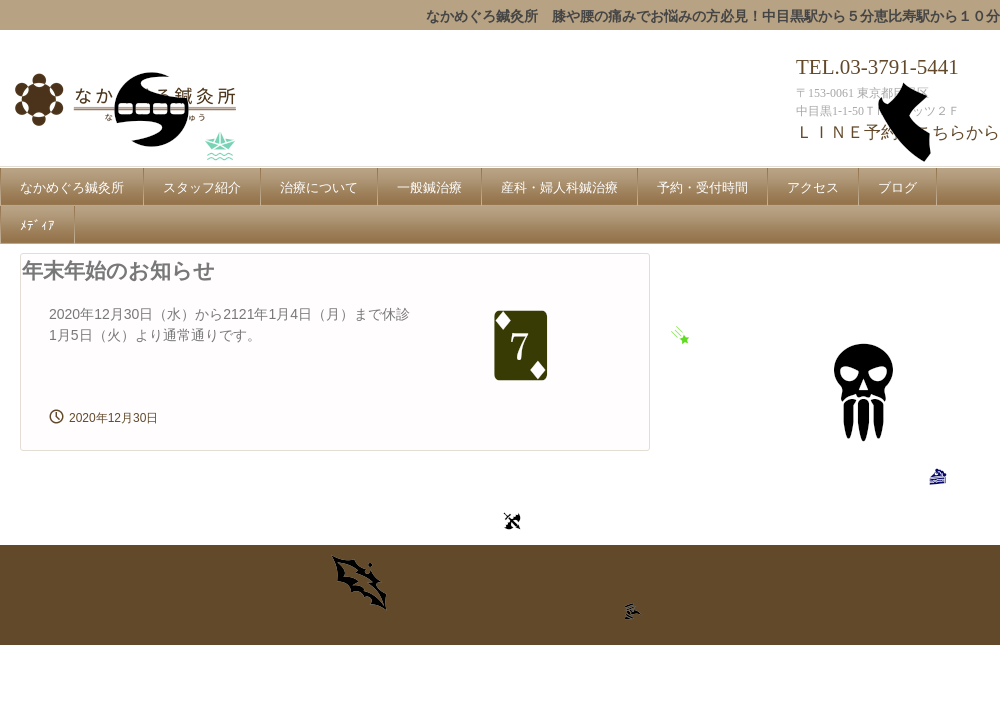 This screenshot has width=1000, height=720. I want to click on access video or media gallery, so click(151, 109).